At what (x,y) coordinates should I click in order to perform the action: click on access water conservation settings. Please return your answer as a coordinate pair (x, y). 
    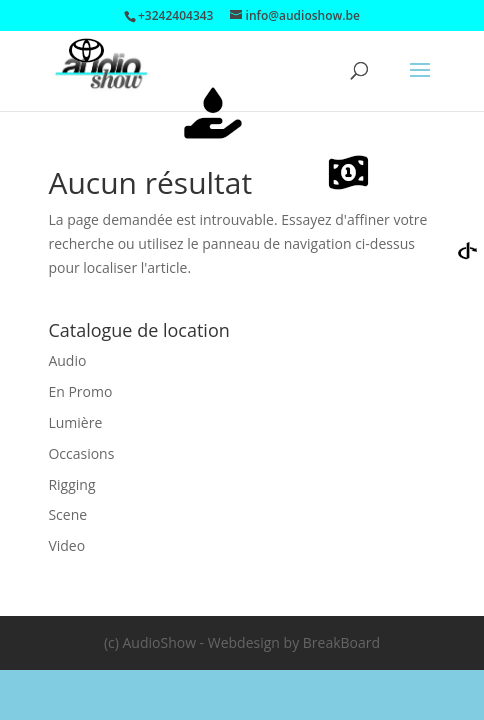
    Looking at the image, I should click on (213, 113).